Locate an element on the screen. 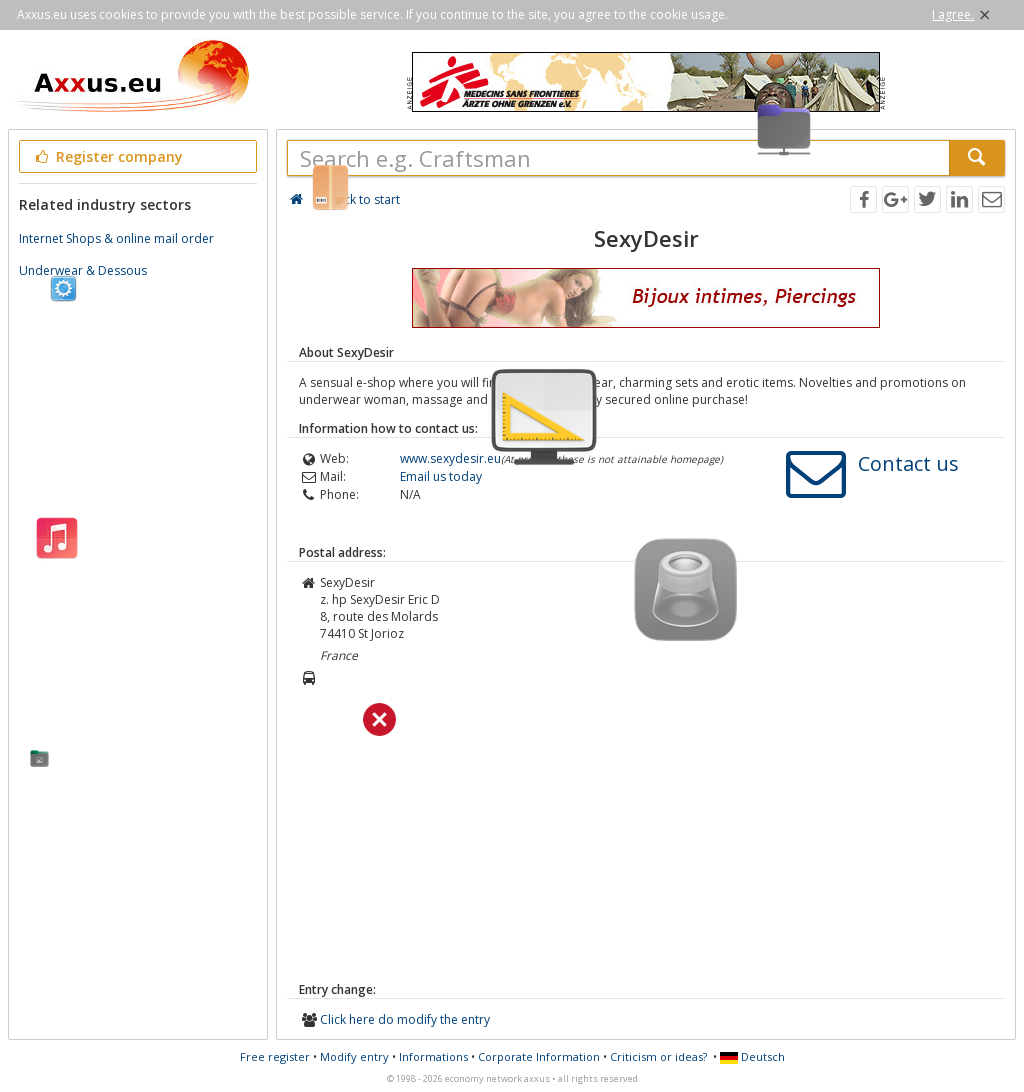 The height and width of the screenshot is (1092, 1024). access a remote or network folder is located at coordinates (784, 129).